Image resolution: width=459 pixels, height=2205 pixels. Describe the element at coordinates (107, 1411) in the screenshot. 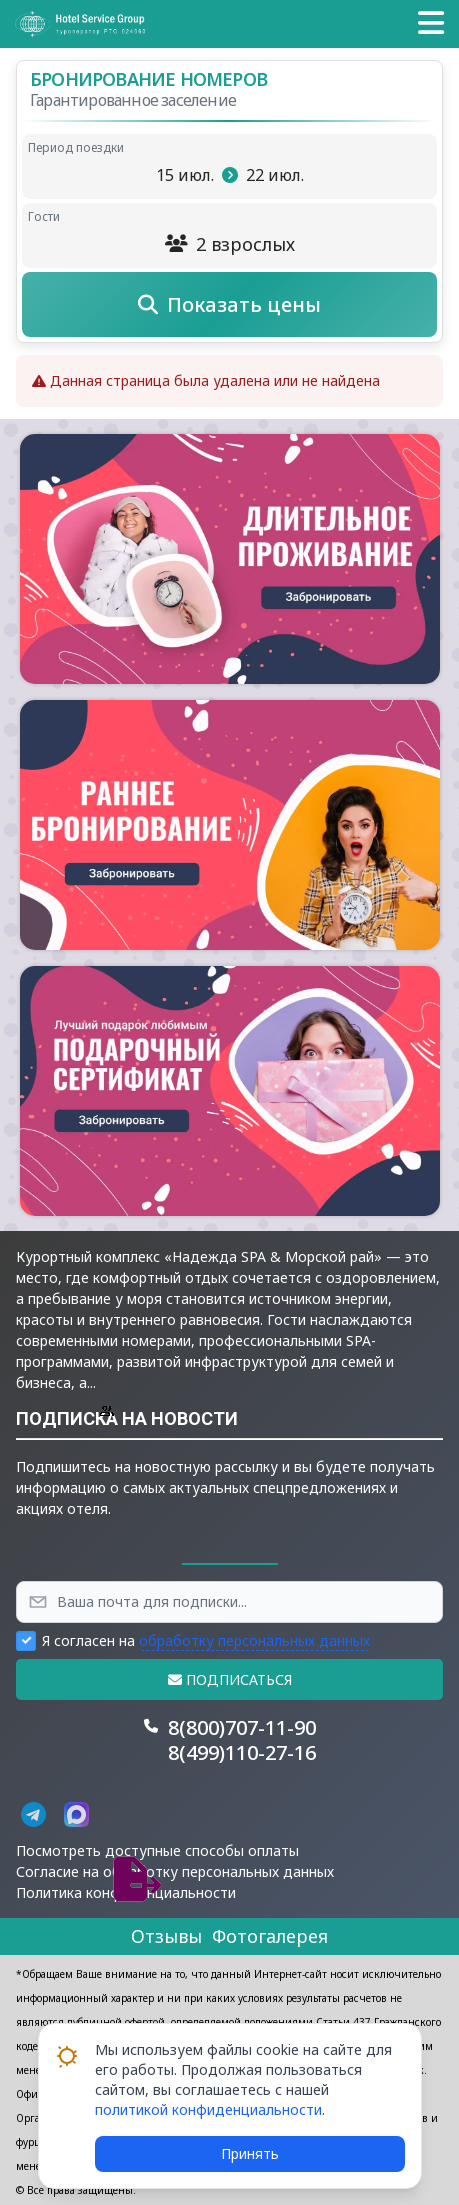

I see `view contacts or people list` at that location.